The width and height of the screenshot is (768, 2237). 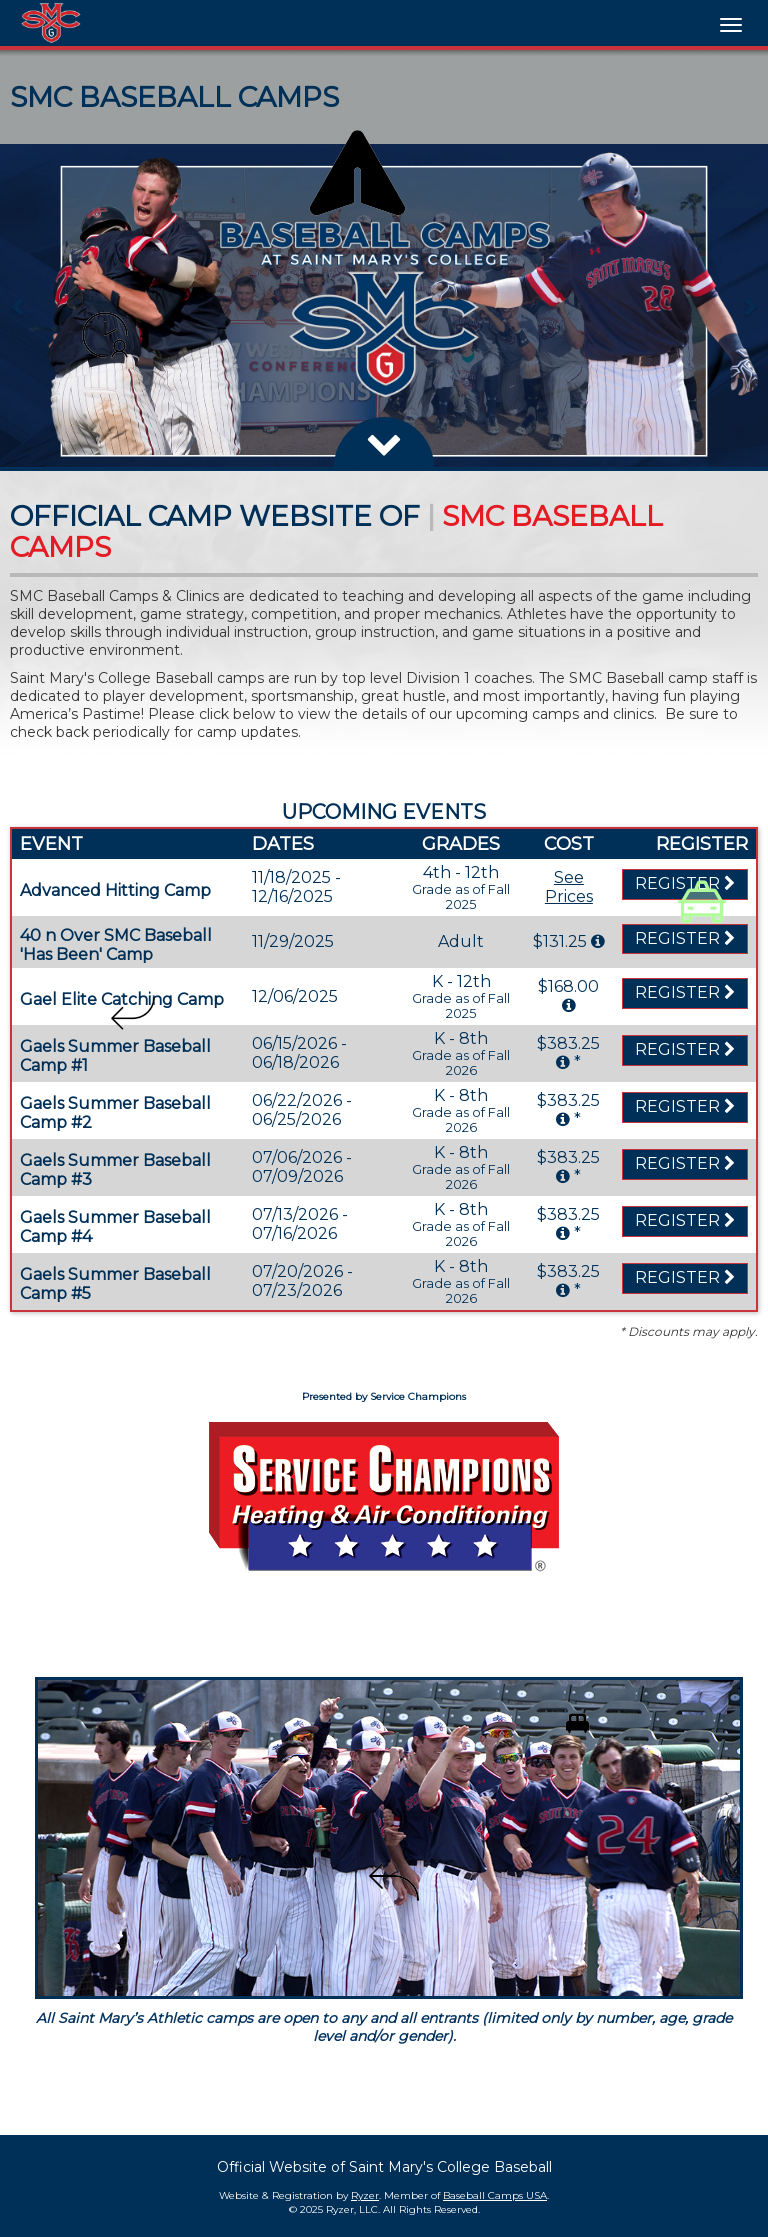 What do you see at coordinates (105, 335) in the screenshot?
I see `view user's time or availability status` at bounding box center [105, 335].